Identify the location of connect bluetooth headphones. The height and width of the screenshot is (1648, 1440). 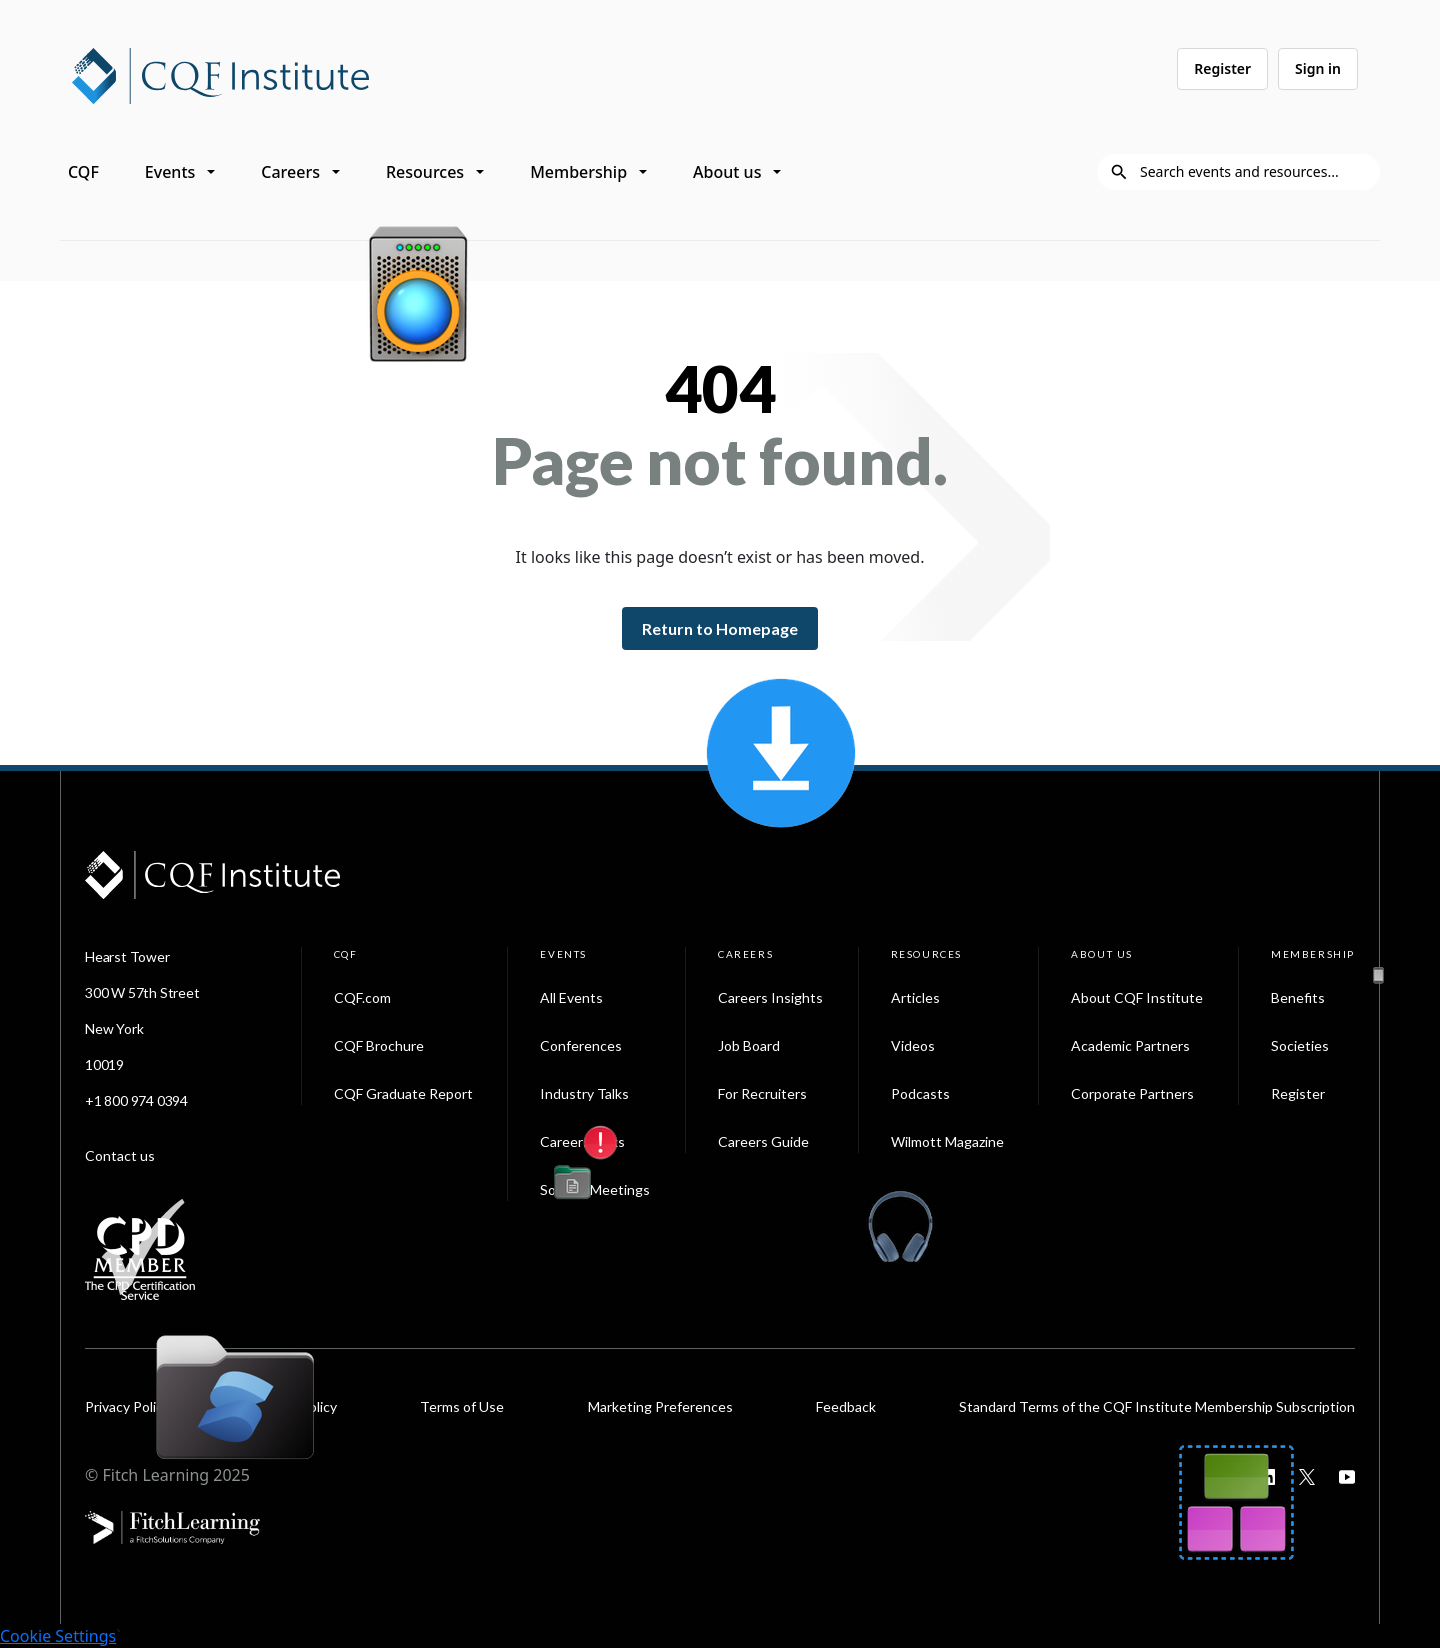
(900, 1226).